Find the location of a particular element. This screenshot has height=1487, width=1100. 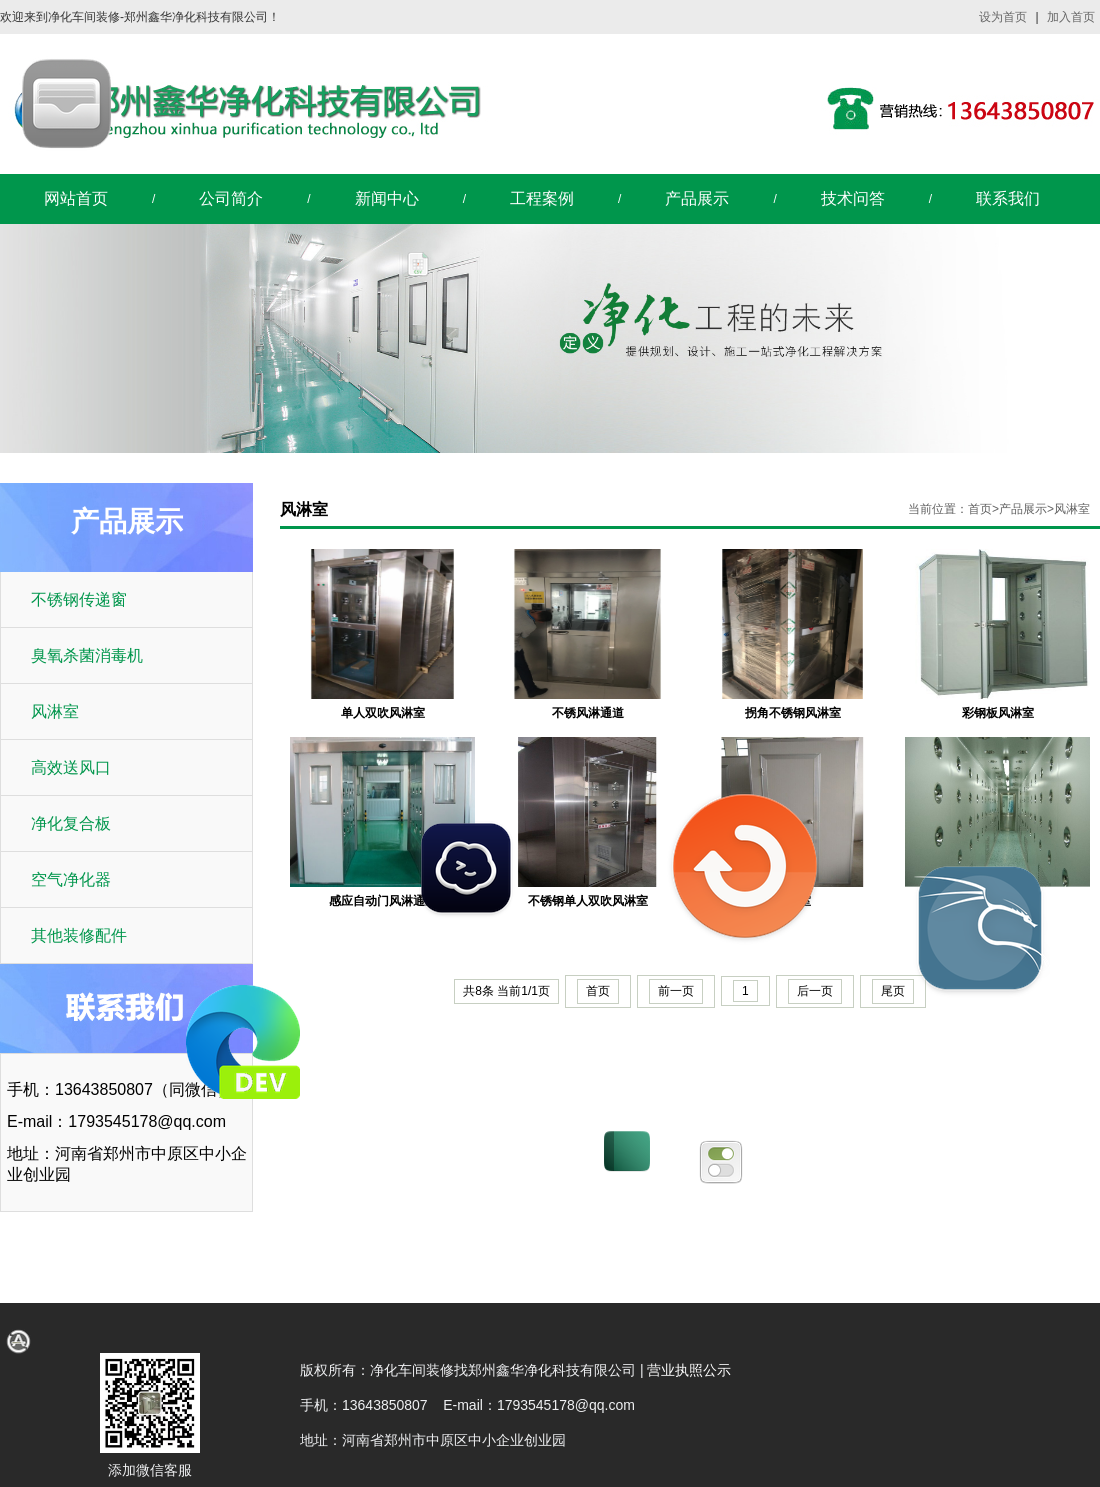

open Ubuntu Livepatch settings is located at coordinates (745, 866).